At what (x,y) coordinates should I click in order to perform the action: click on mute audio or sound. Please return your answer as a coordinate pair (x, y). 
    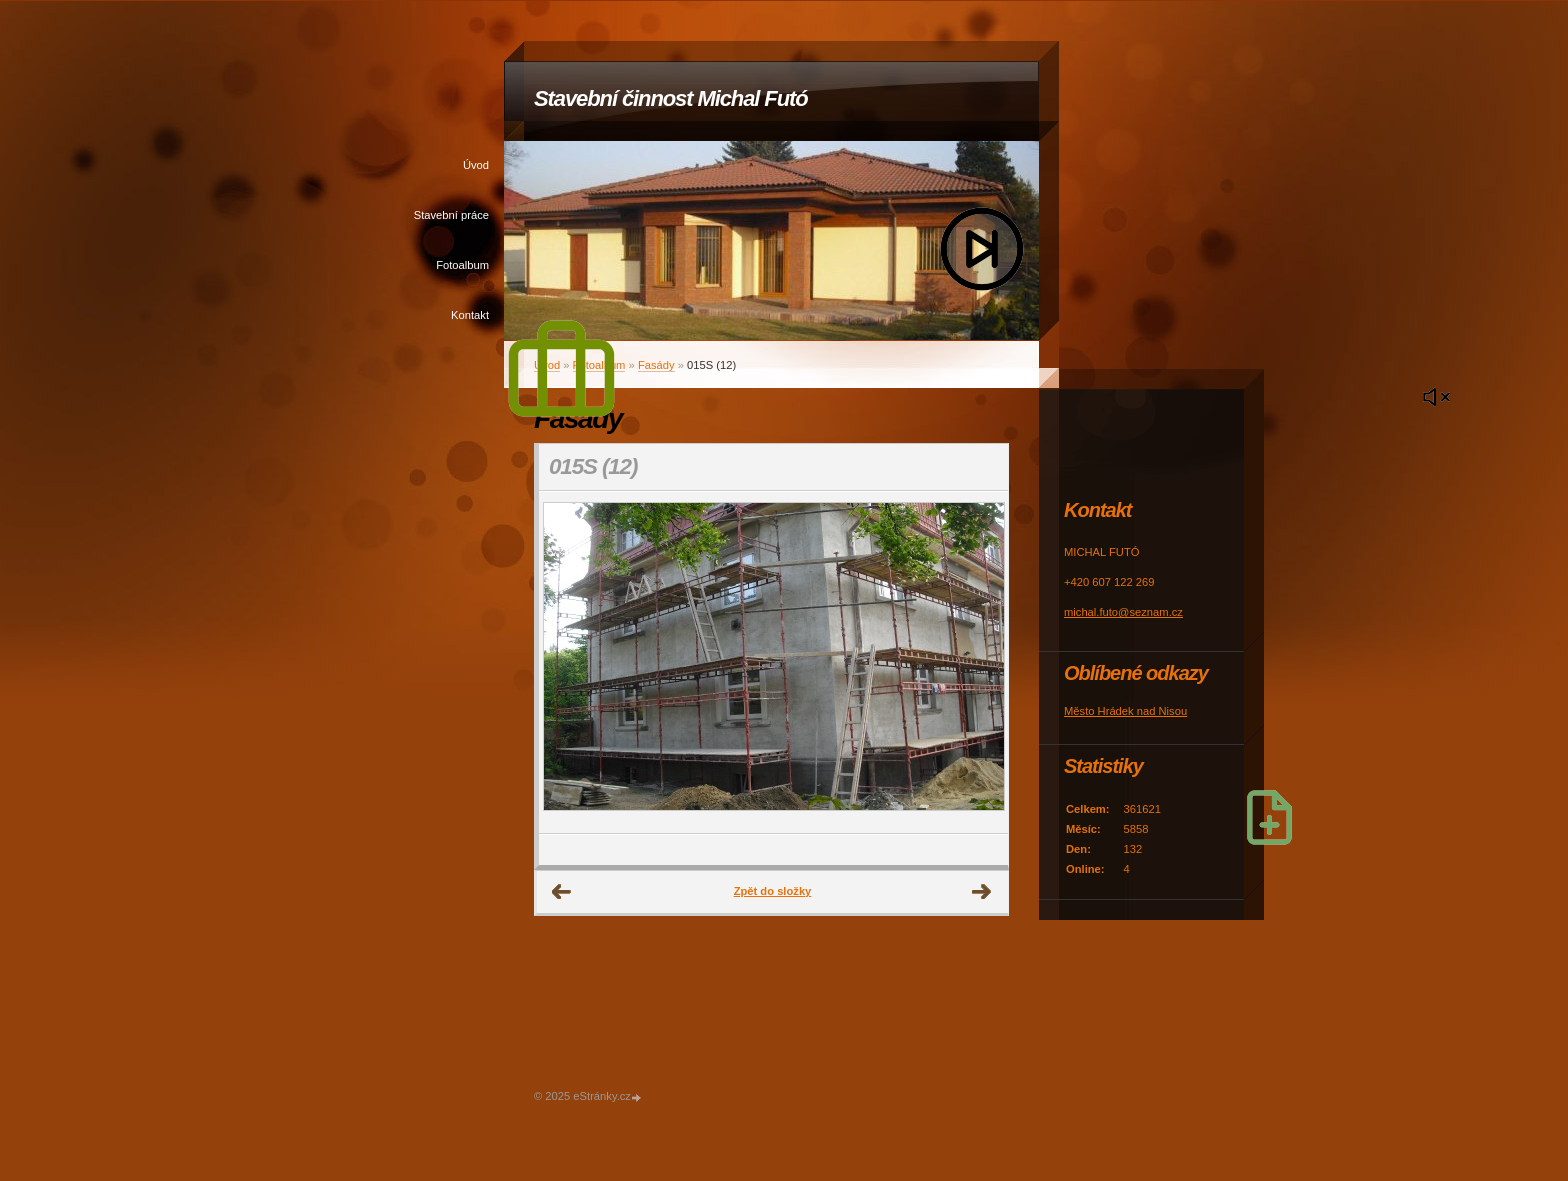
    Looking at the image, I should click on (1436, 397).